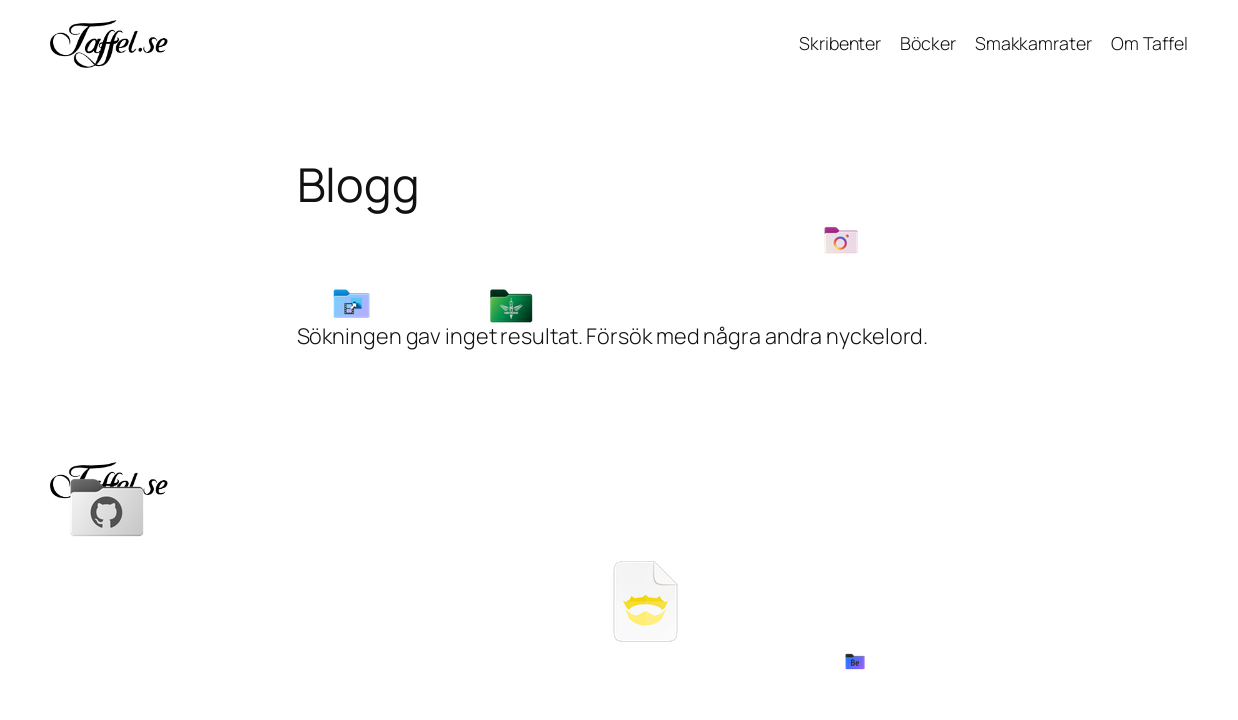 The width and height of the screenshot is (1238, 720). I want to click on open github repository folder, so click(106, 509).